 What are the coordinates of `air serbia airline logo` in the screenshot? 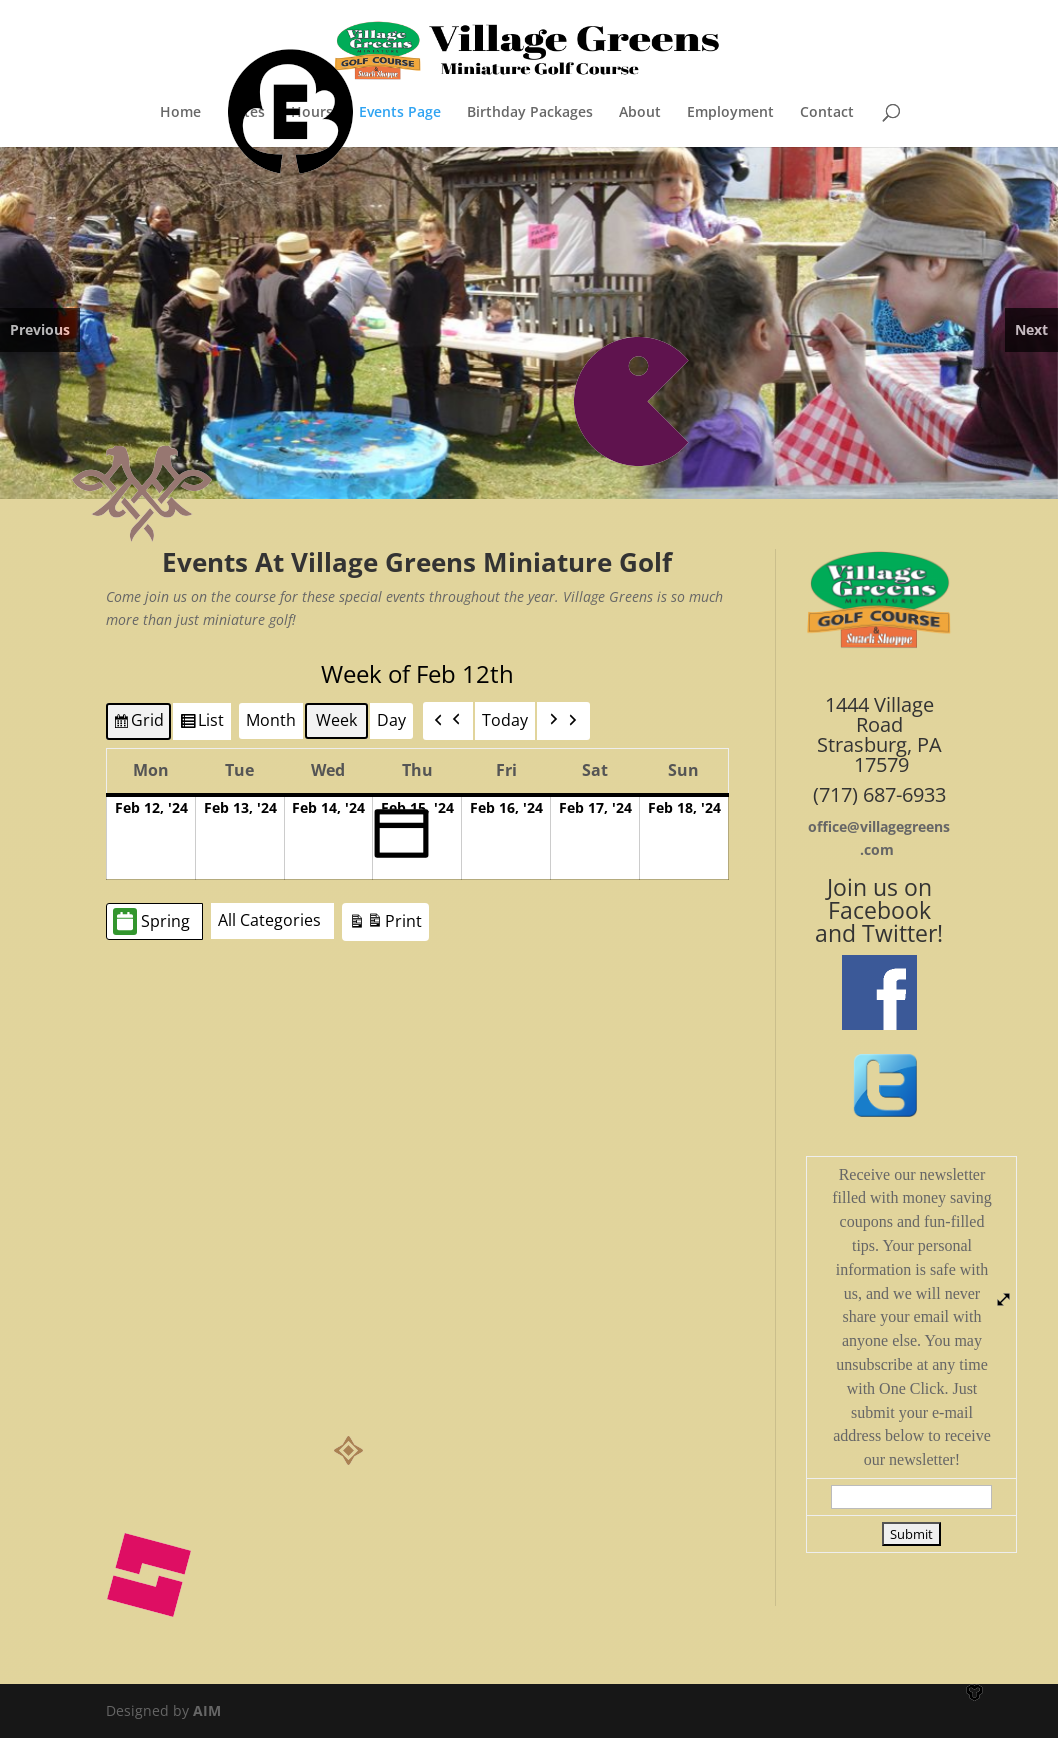 It's located at (142, 494).